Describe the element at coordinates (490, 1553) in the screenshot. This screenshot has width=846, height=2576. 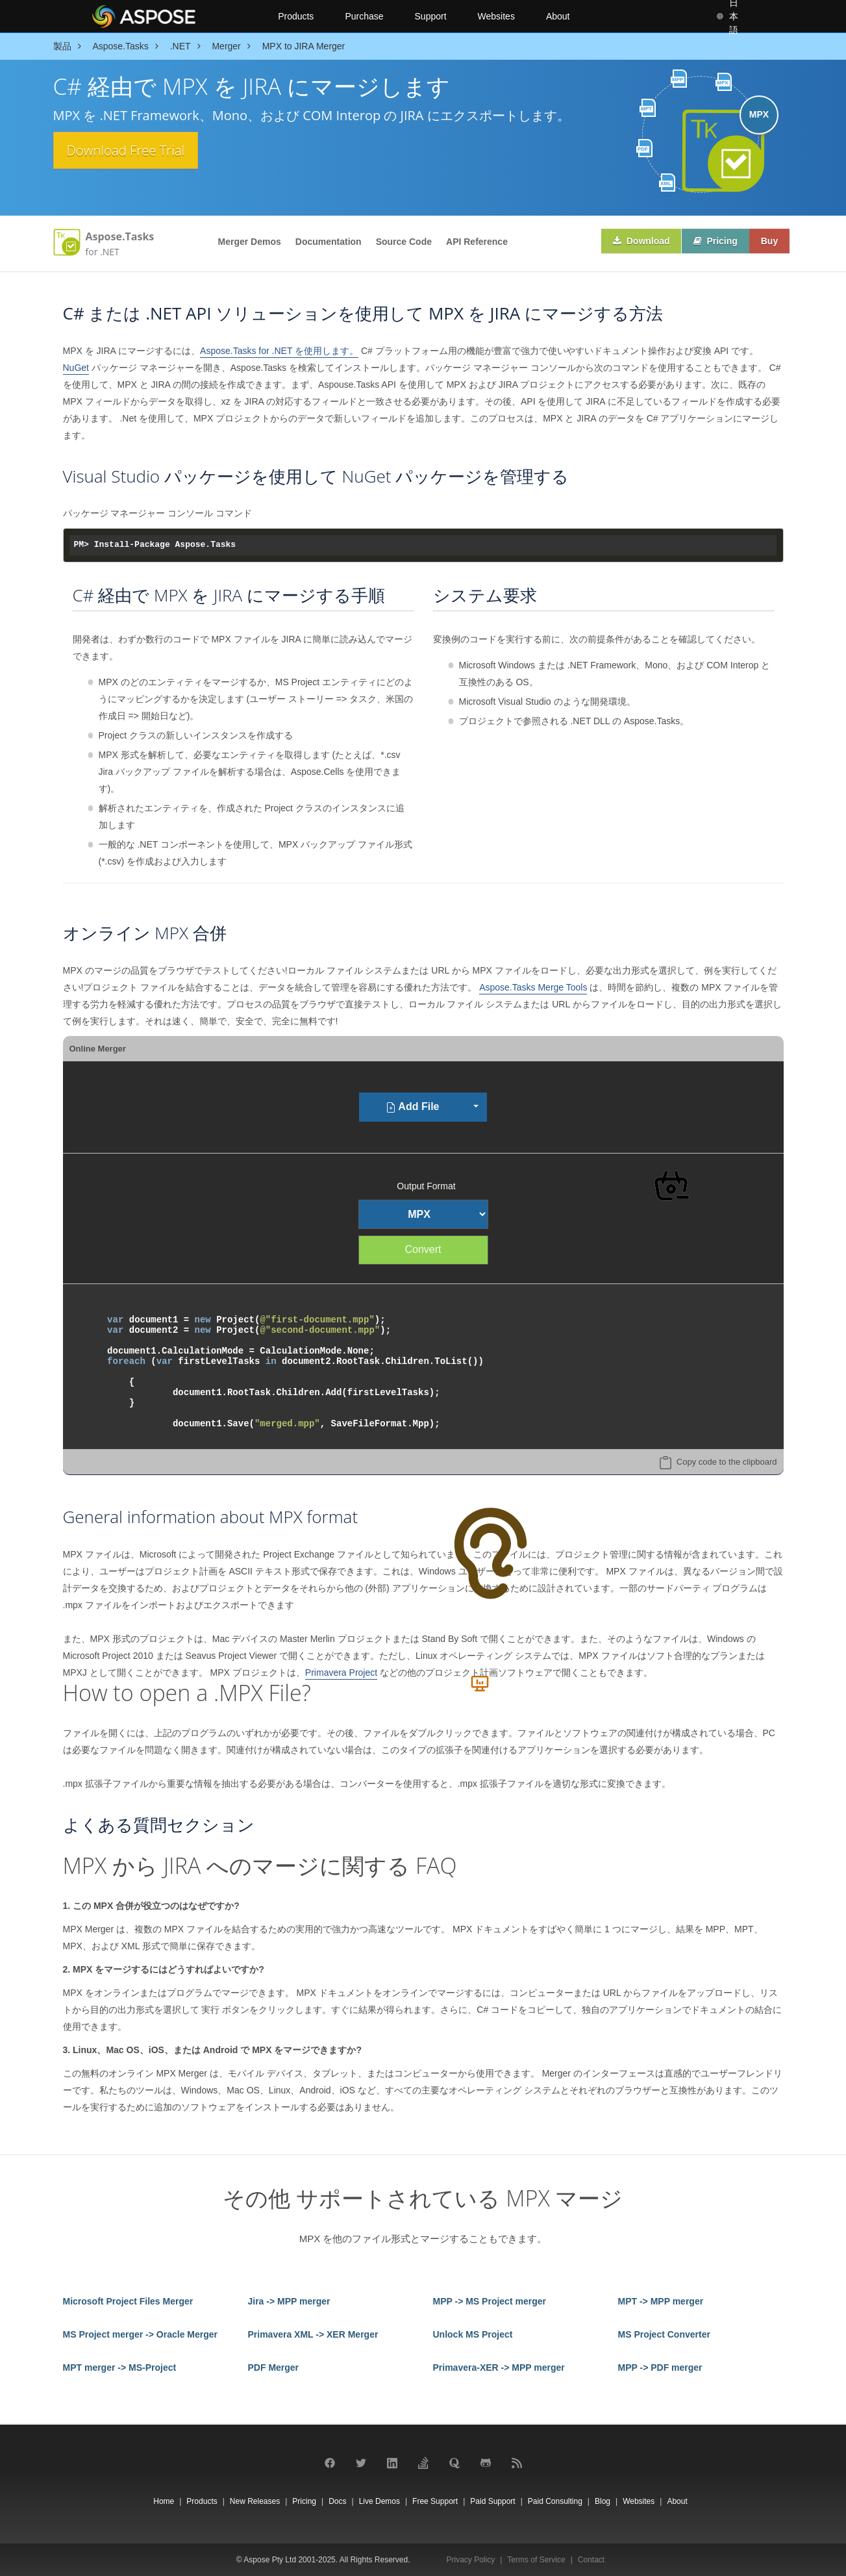
I see `access audio or hearing settings` at that location.